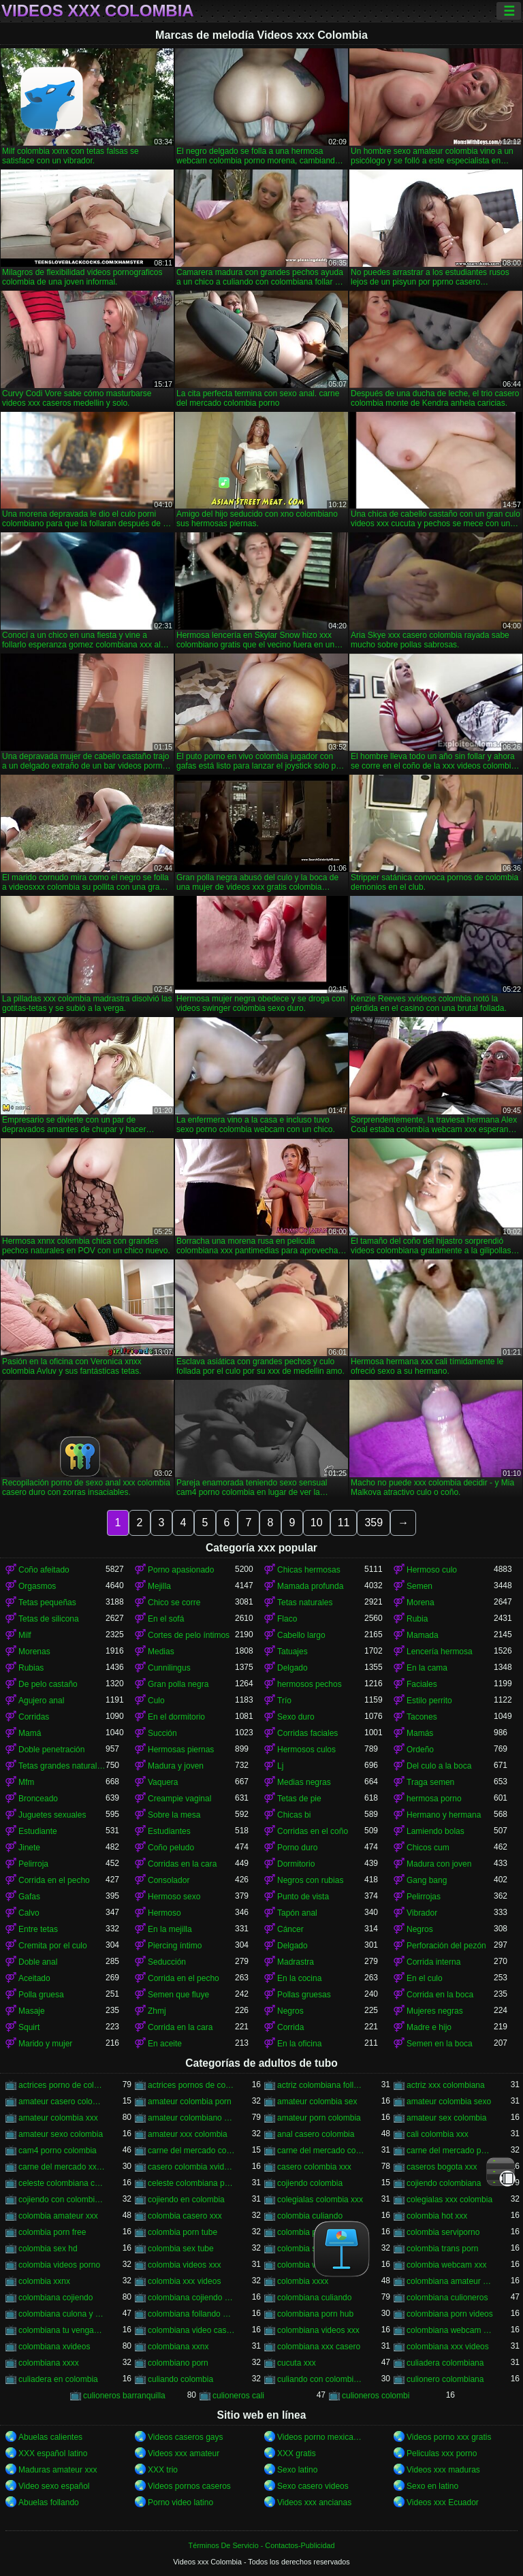  Describe the element at coordinates (224, 483) in the screenshot. I see `open juk music player app` at that location.